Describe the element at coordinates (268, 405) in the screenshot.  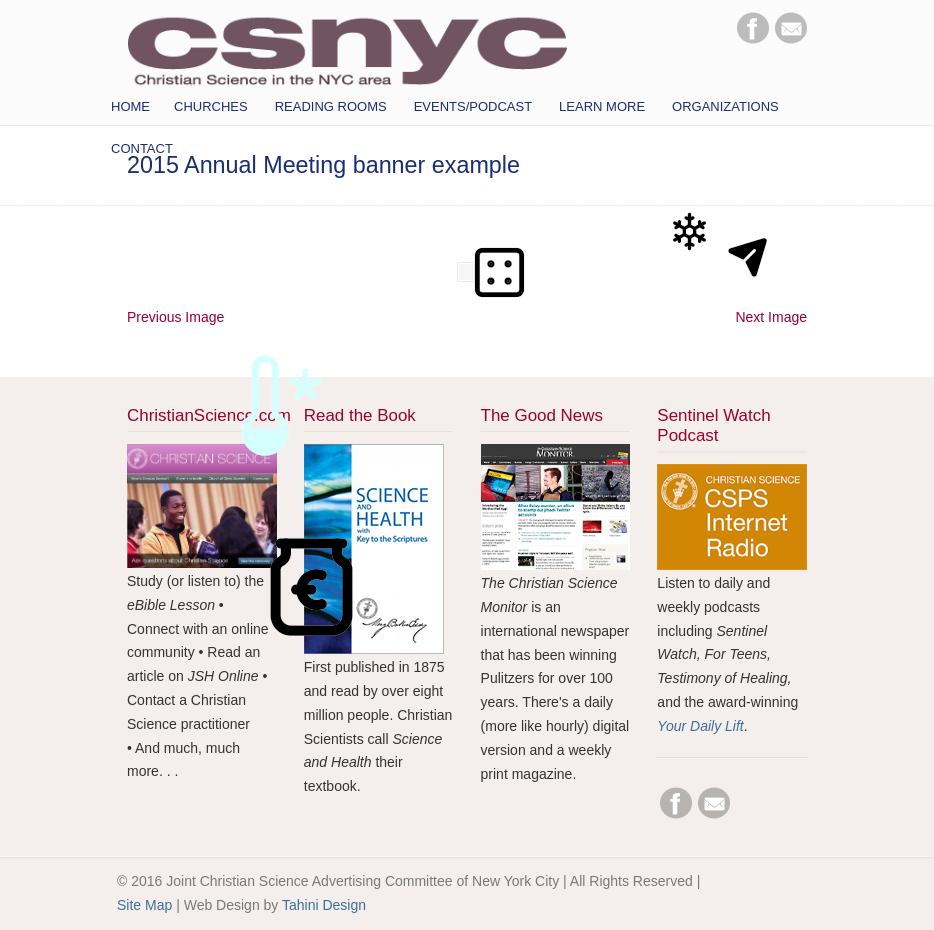
I see `indicates low temperature or cold conditions` at that location.